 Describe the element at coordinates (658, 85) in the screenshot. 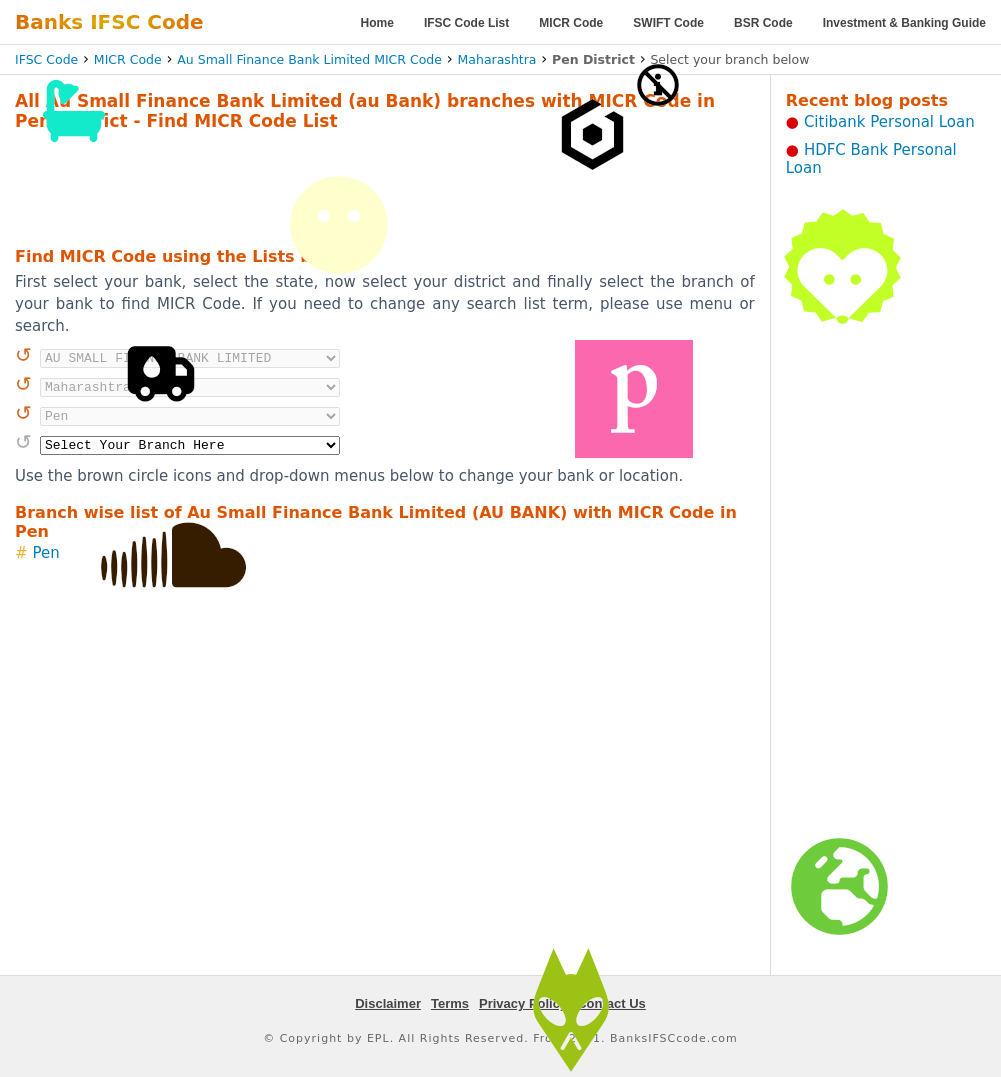

I see `information unavailable or hidden` at that location.